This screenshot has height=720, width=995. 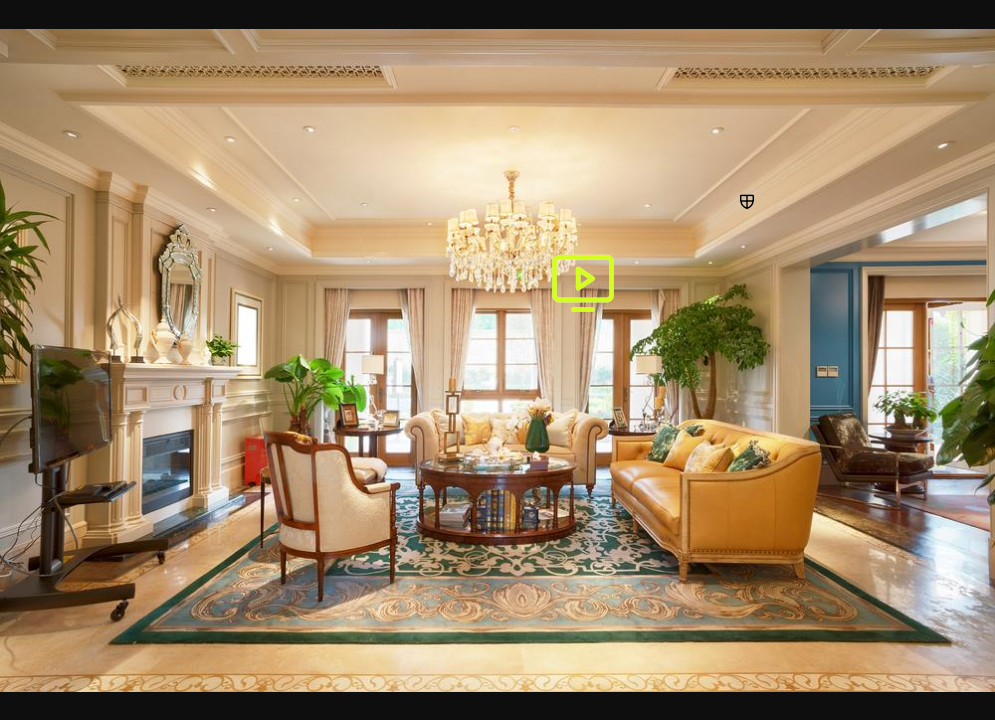 I want to click on indicates security or protection status, so click(x=747, y=201).